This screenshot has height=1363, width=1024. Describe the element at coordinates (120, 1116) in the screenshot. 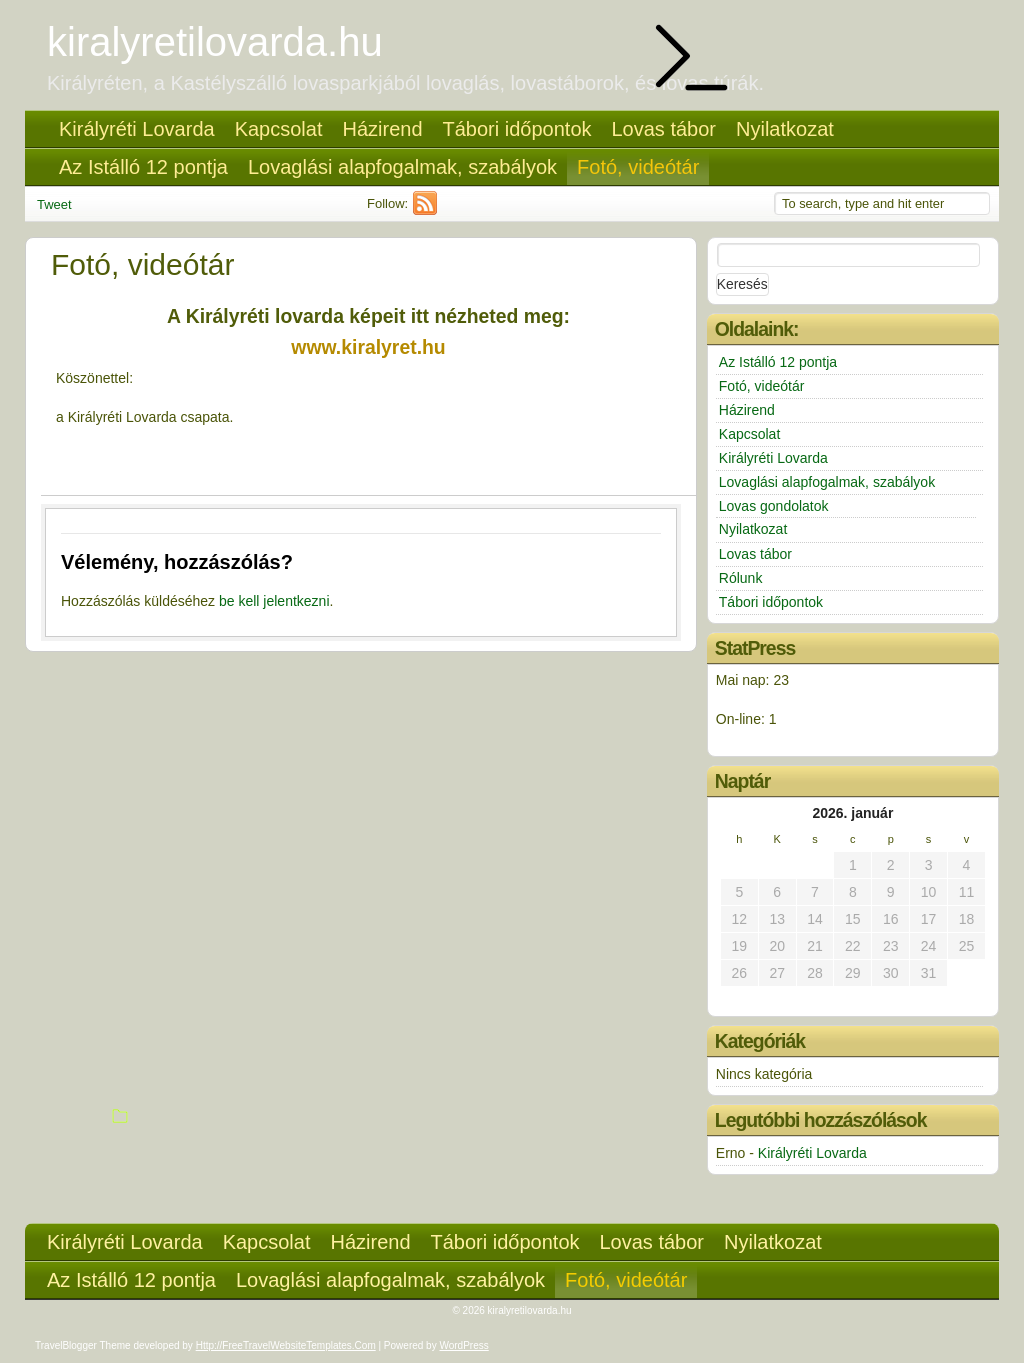

I see `open folder or directory` at that location.